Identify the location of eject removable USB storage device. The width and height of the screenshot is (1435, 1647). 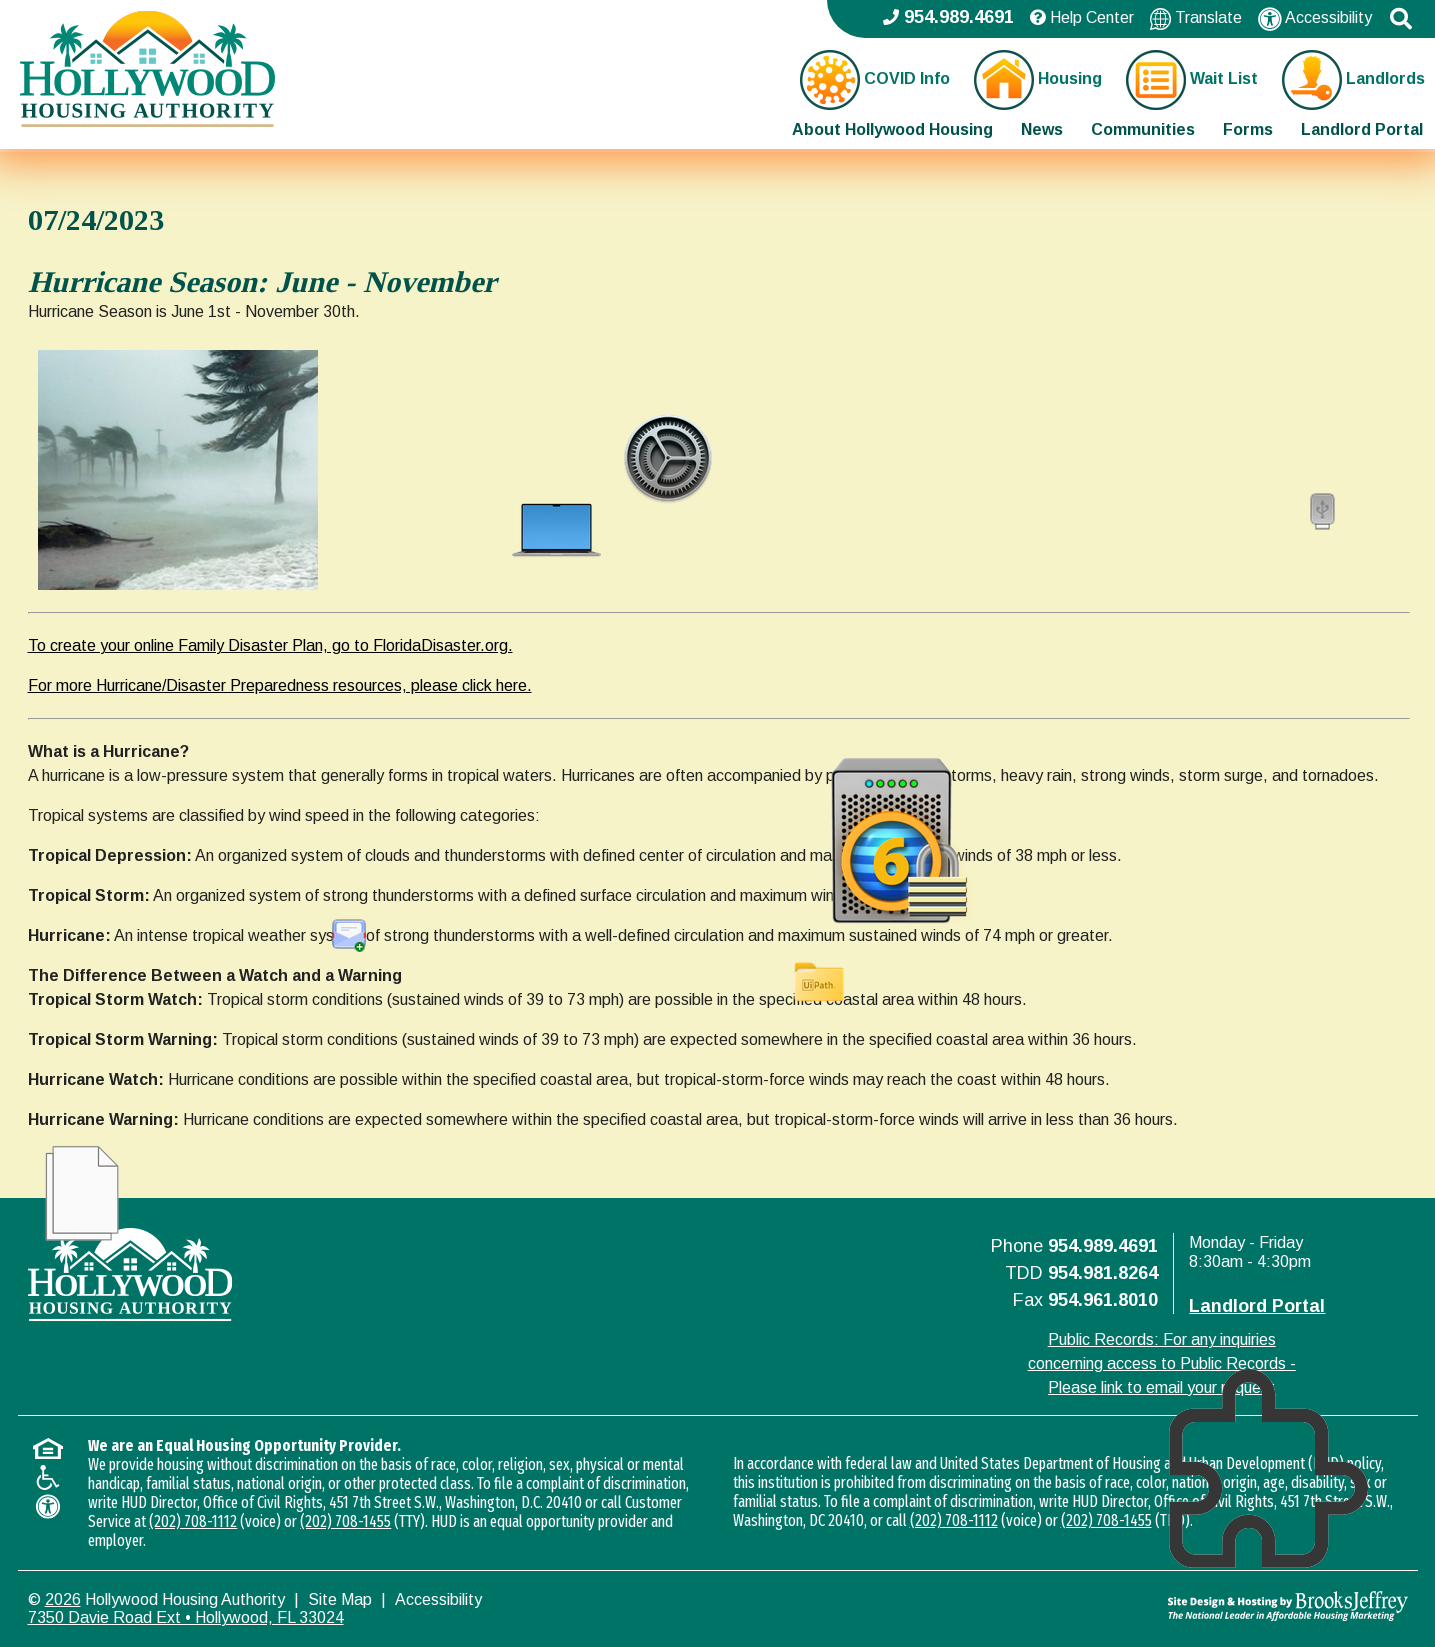
(1322, 511).